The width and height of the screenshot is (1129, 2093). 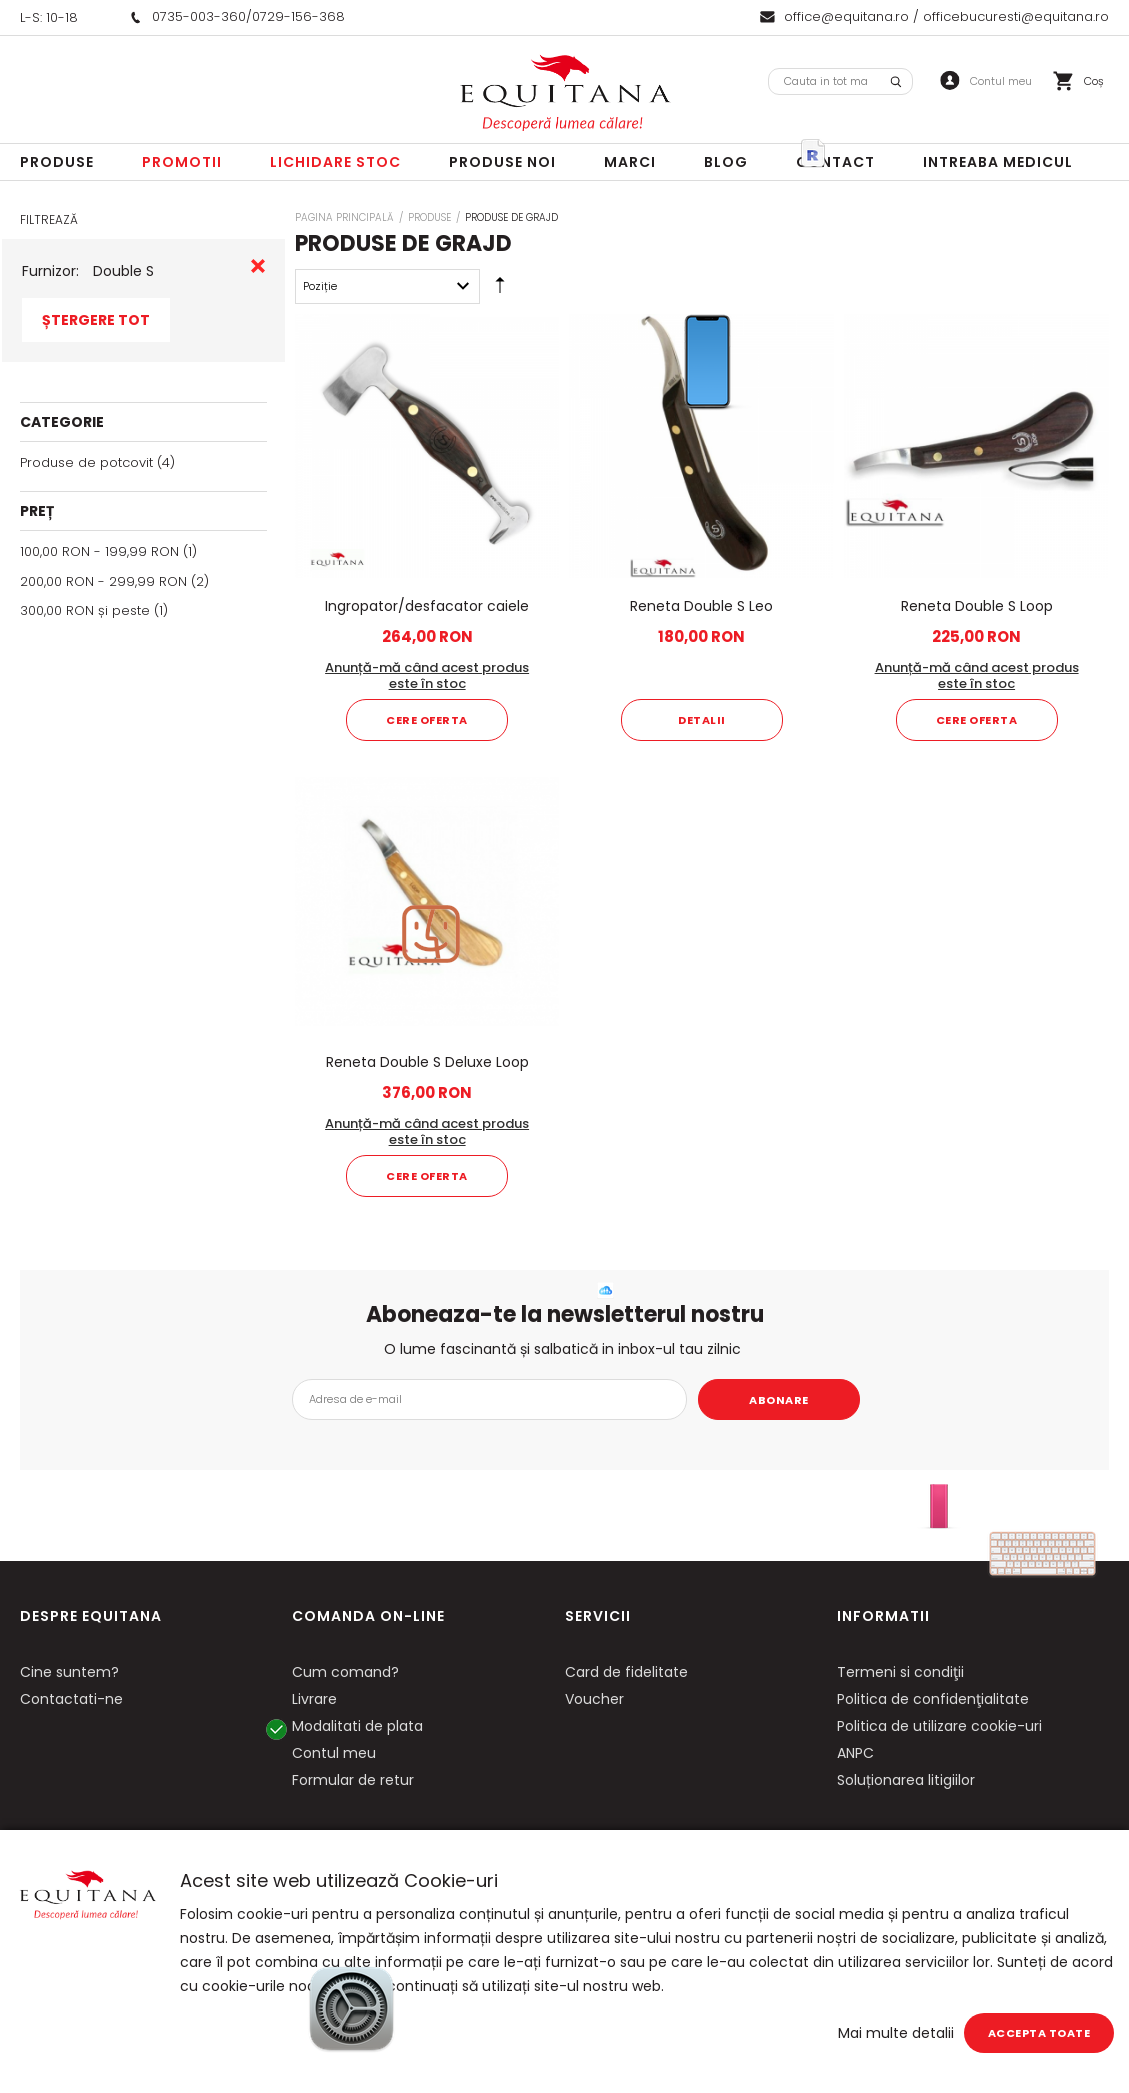 I want to click on indicates file has been successfully synced, so click(x=276, y=1729).